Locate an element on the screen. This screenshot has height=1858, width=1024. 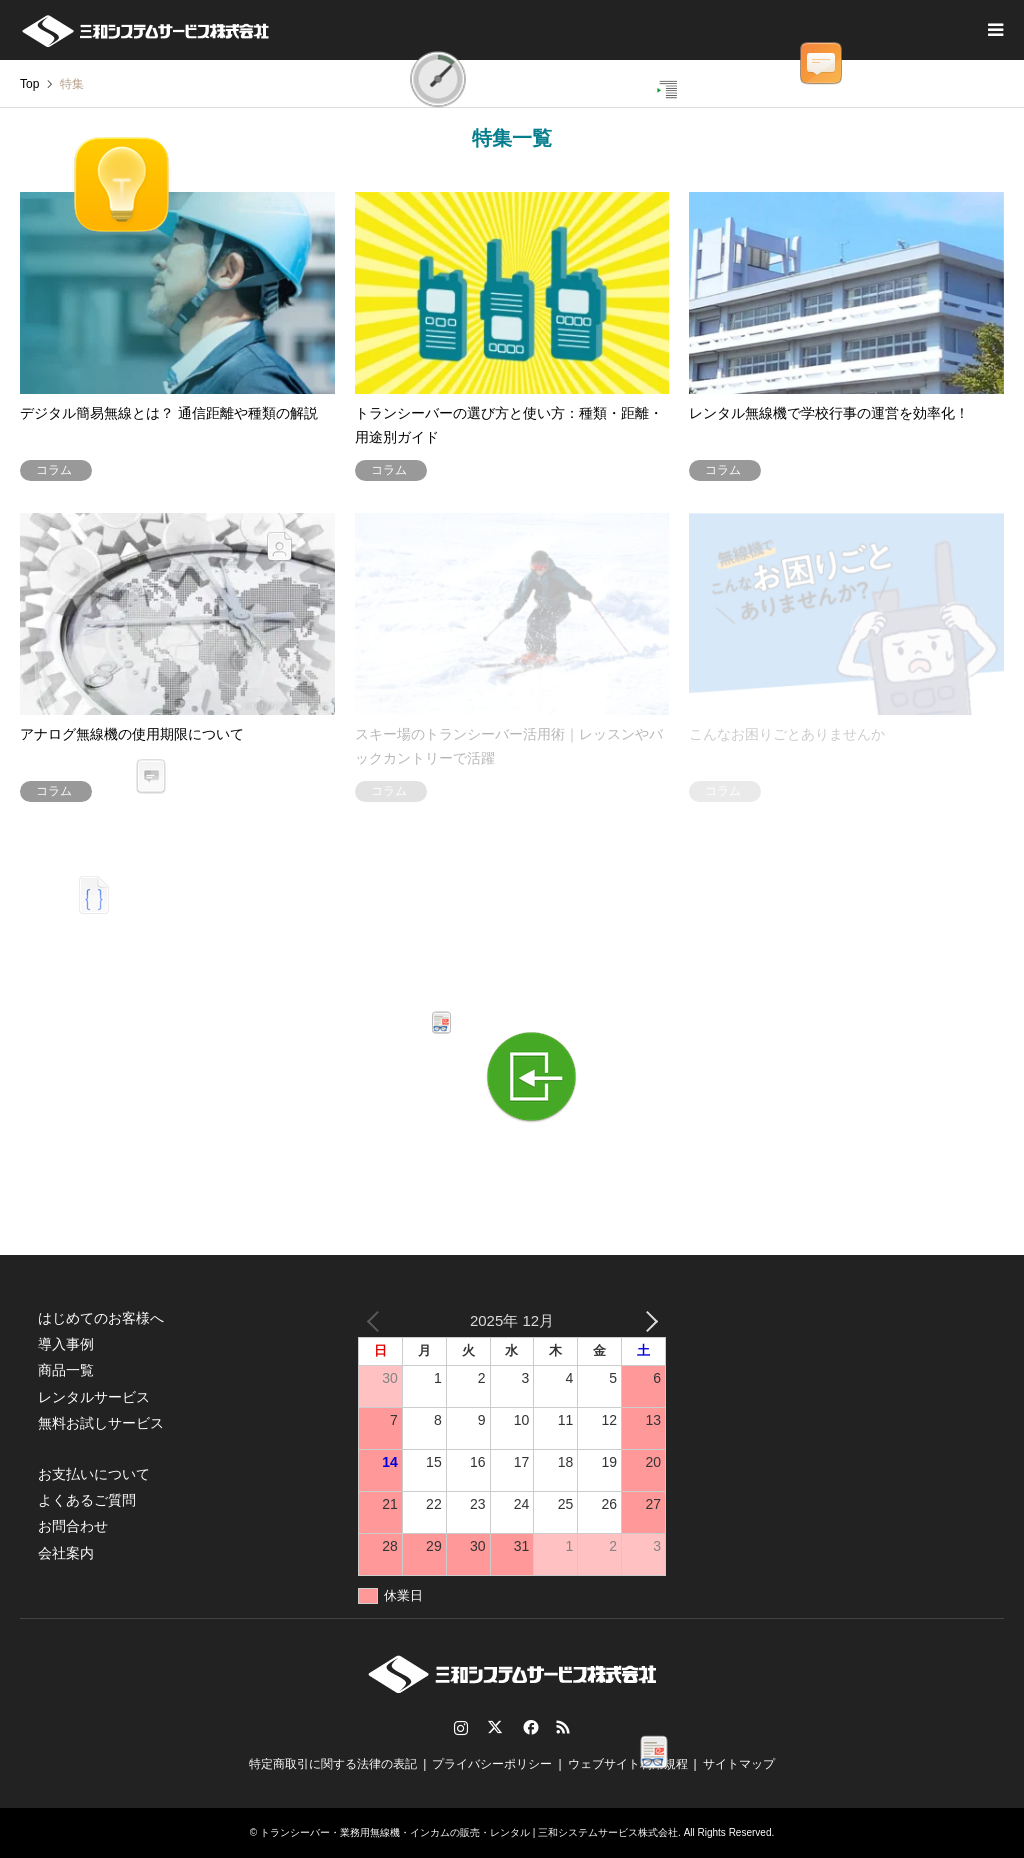
increase text indentation is located at coordinates (667, 89).